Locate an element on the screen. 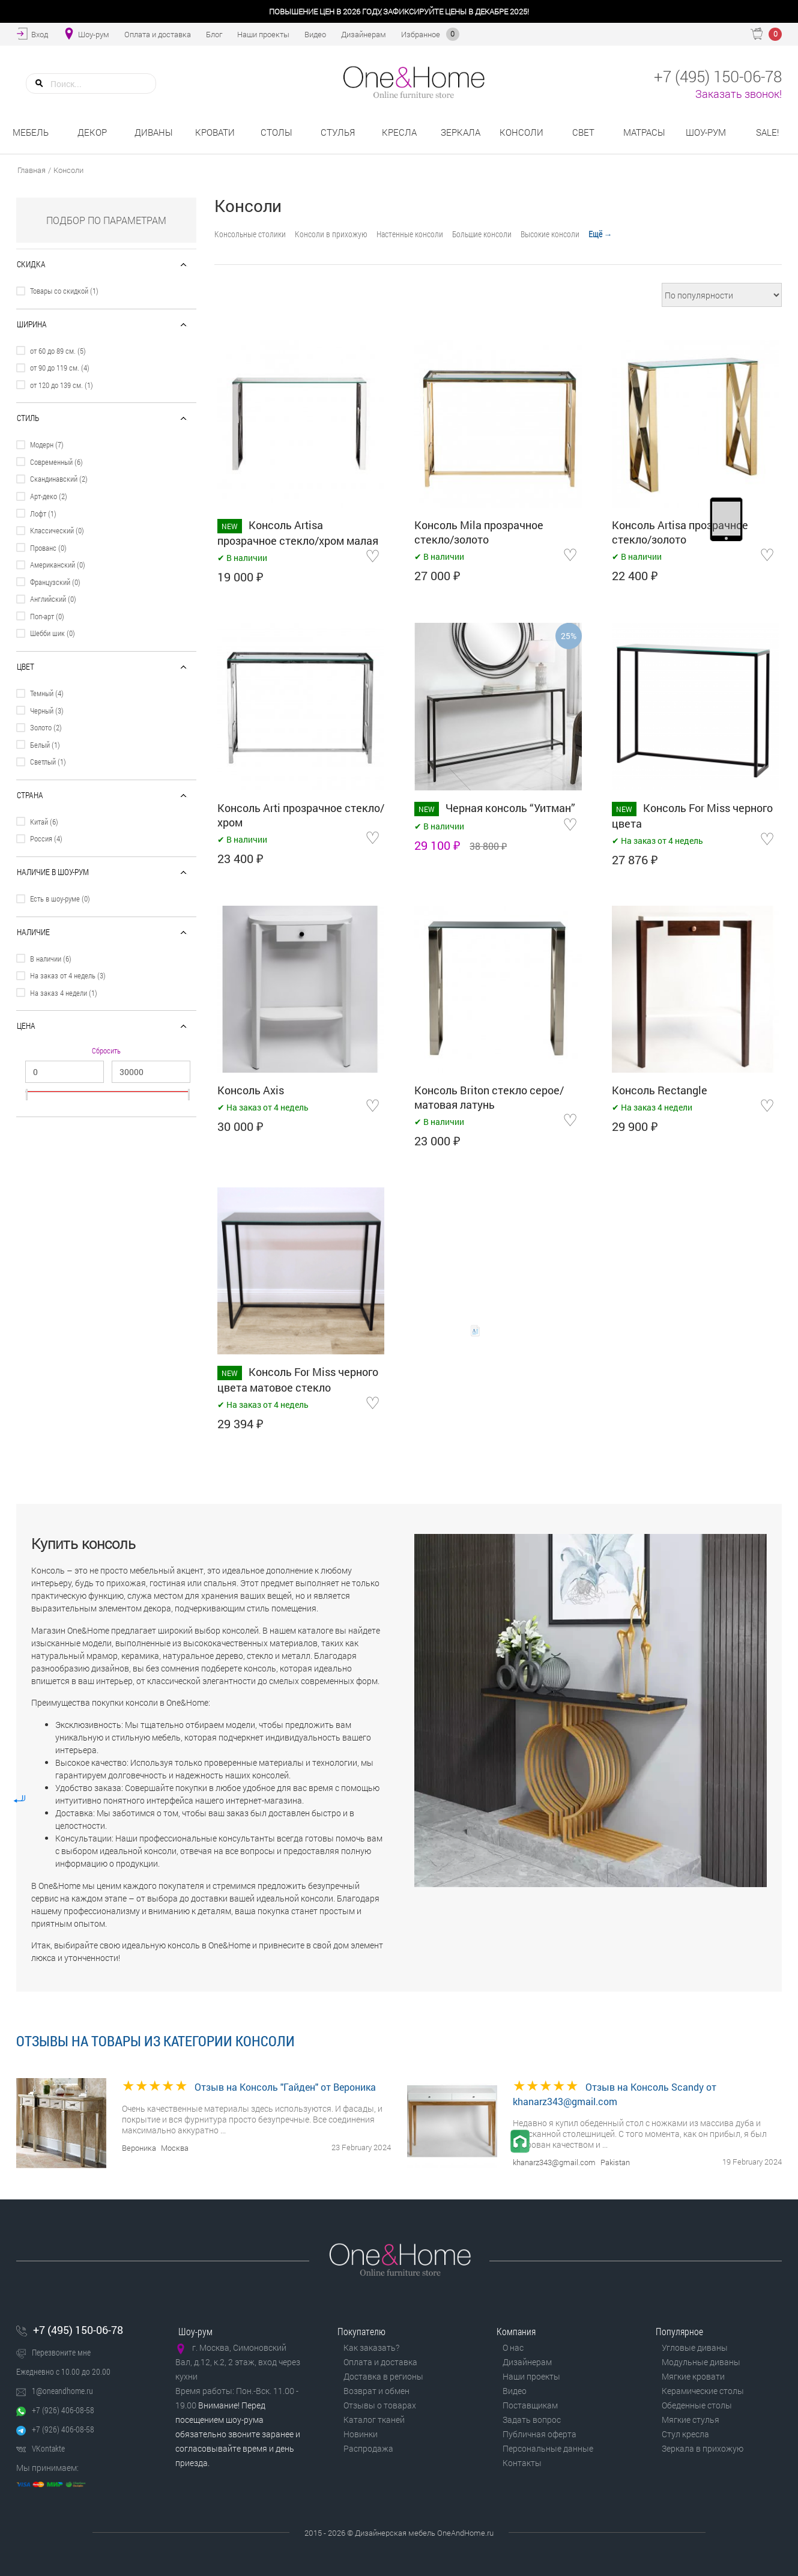 The width and height of the screenshot is (798, 2576). reply to all recipients of an email is located at coordinates (19, 1798).